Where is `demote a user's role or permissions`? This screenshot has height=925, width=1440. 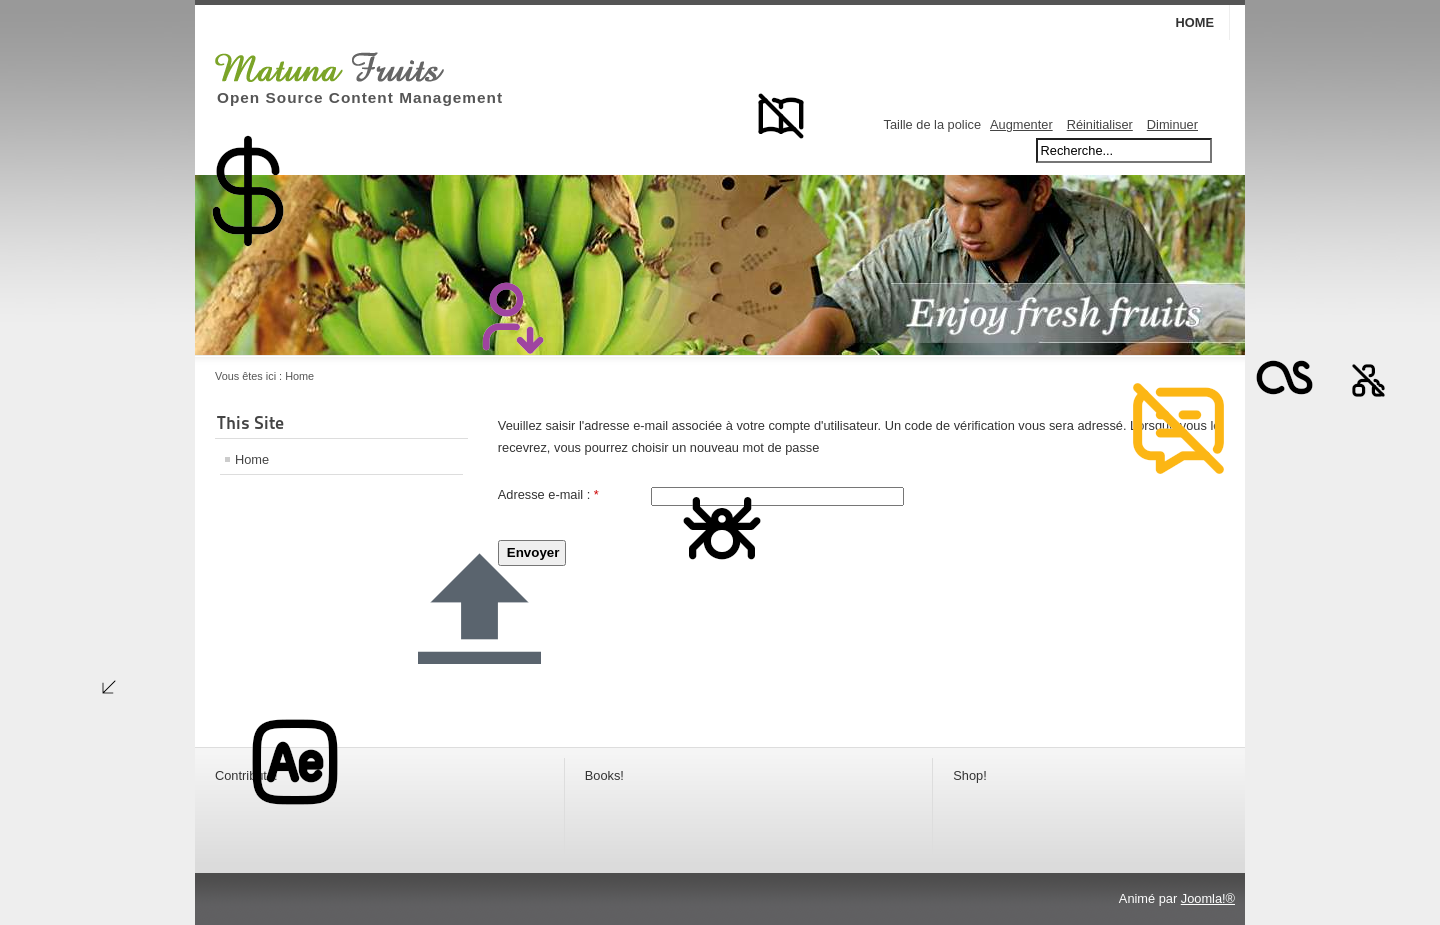 demote a user's role or permissions is located at coordinates (506, 316).